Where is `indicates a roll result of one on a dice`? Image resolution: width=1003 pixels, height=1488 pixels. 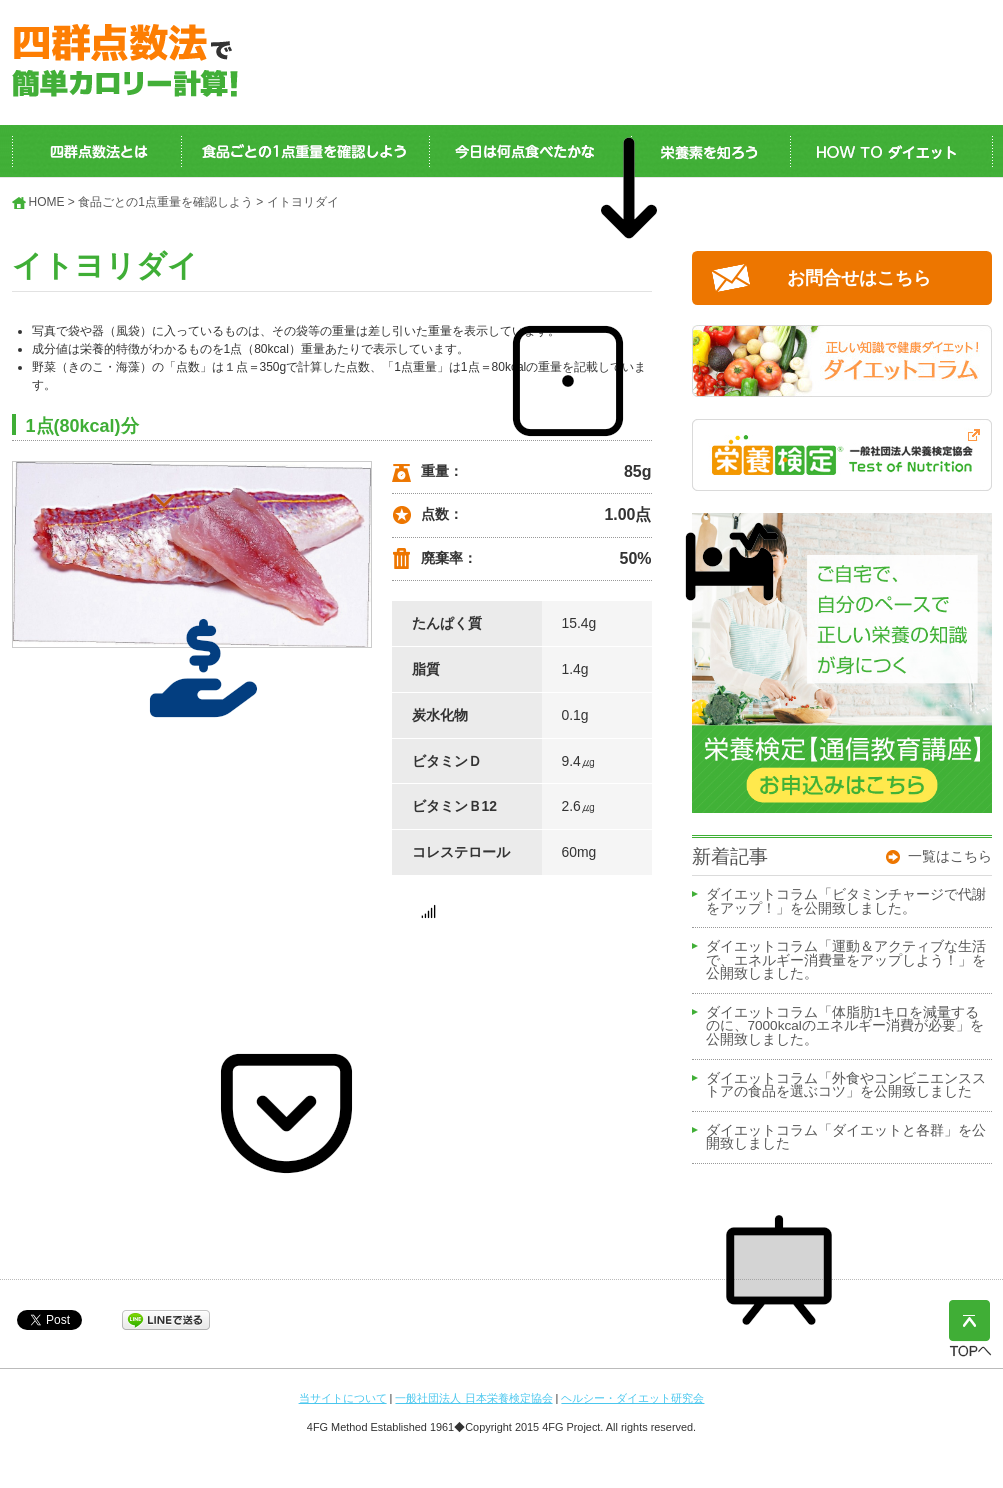 indicates a roll result of one on a dice is located at coordinates (568, 381).